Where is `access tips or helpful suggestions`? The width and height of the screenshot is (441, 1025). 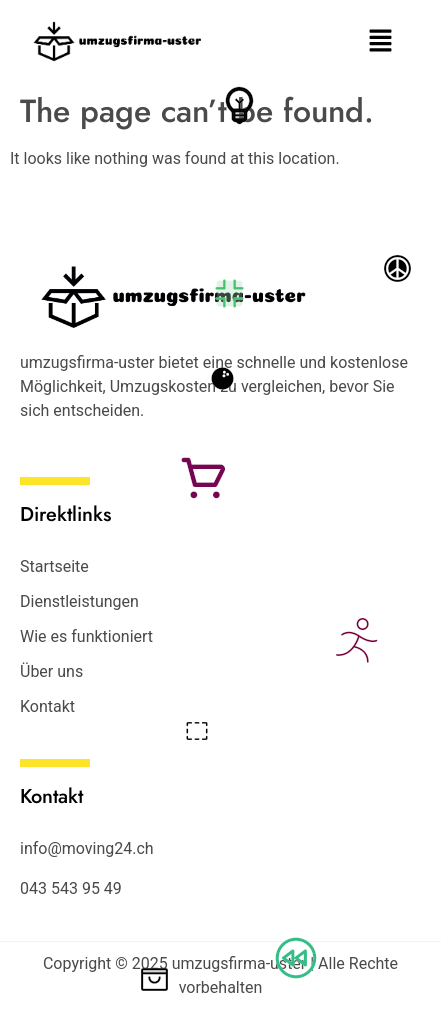
access tips or helpful suggestions is located at coordinates (239, 104).